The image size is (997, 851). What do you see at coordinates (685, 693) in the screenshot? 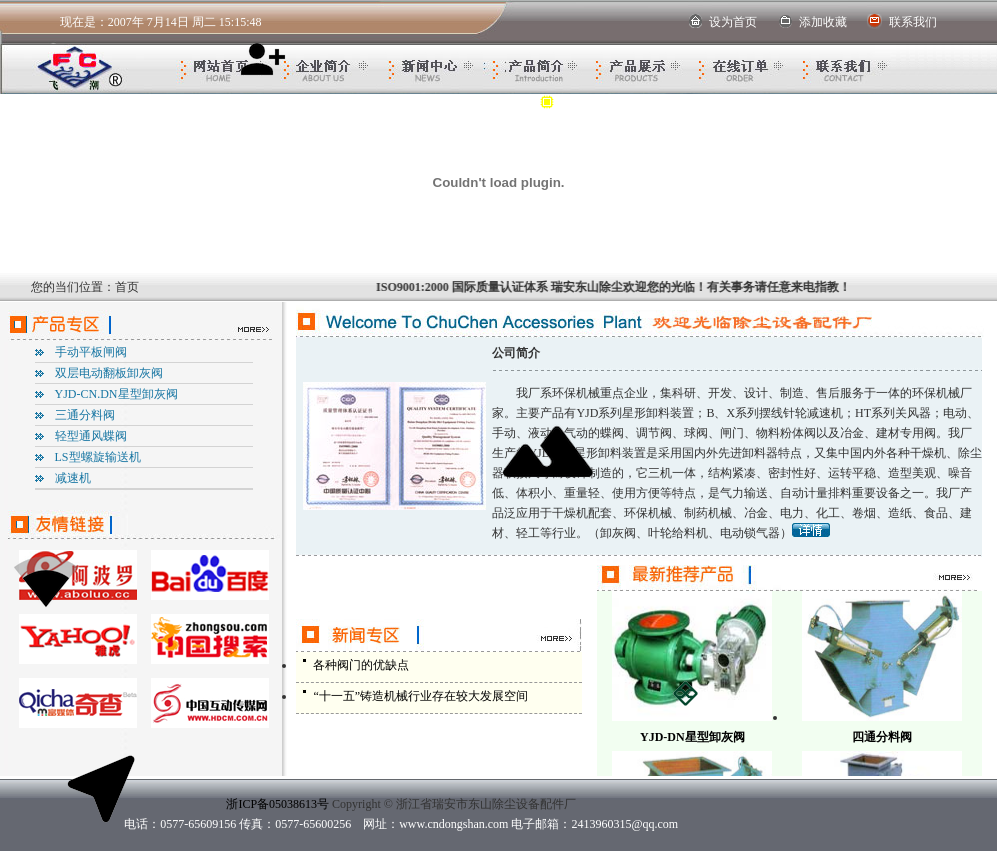
I see `pay with Pix instant payment system` at bounding box center [685, 693].